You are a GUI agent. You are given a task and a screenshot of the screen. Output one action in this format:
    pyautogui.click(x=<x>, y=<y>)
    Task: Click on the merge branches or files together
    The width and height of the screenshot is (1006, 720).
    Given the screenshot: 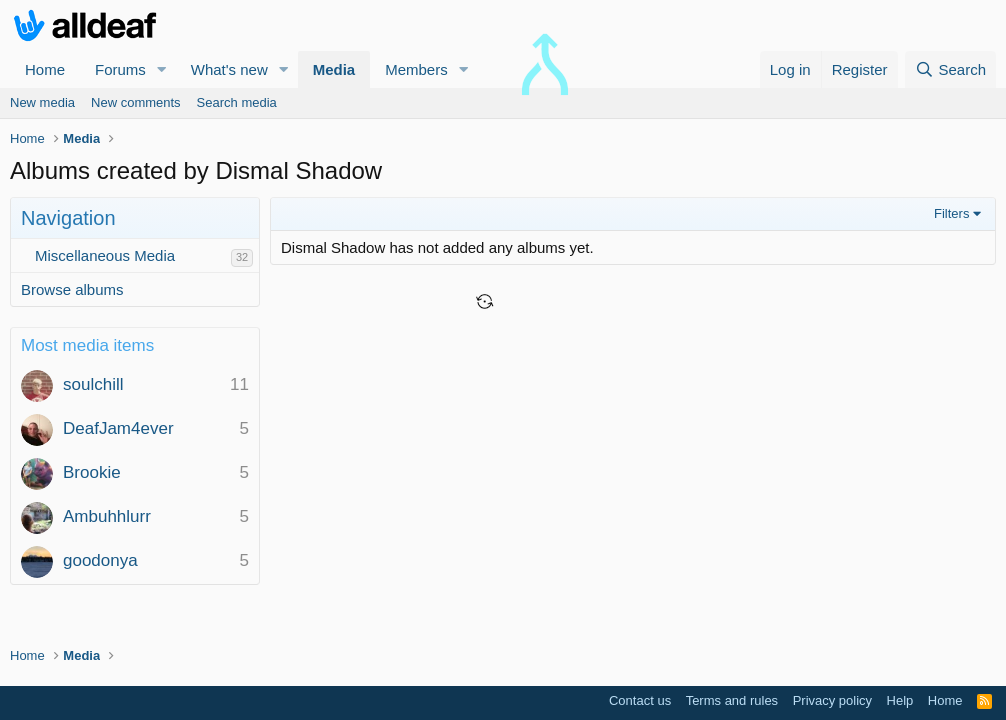 What is the action you would take?
    pyautogui.click(x=545, y=62)
    